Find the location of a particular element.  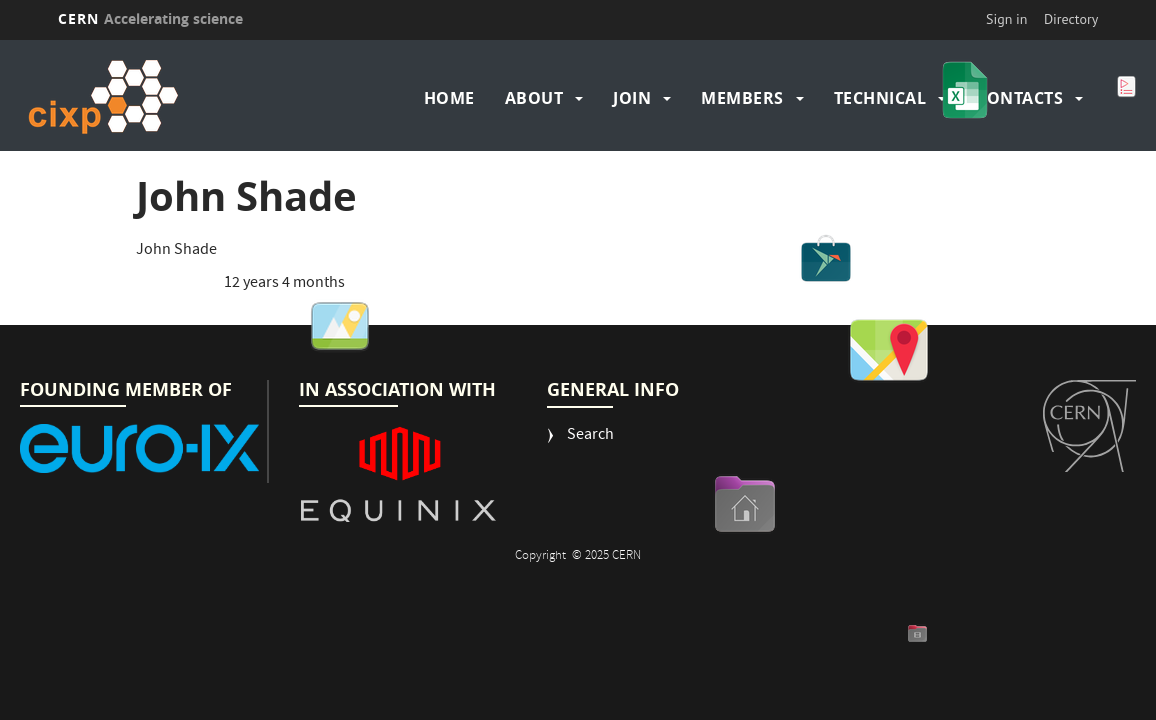

open the photos app is located at coordinates (340, 326).